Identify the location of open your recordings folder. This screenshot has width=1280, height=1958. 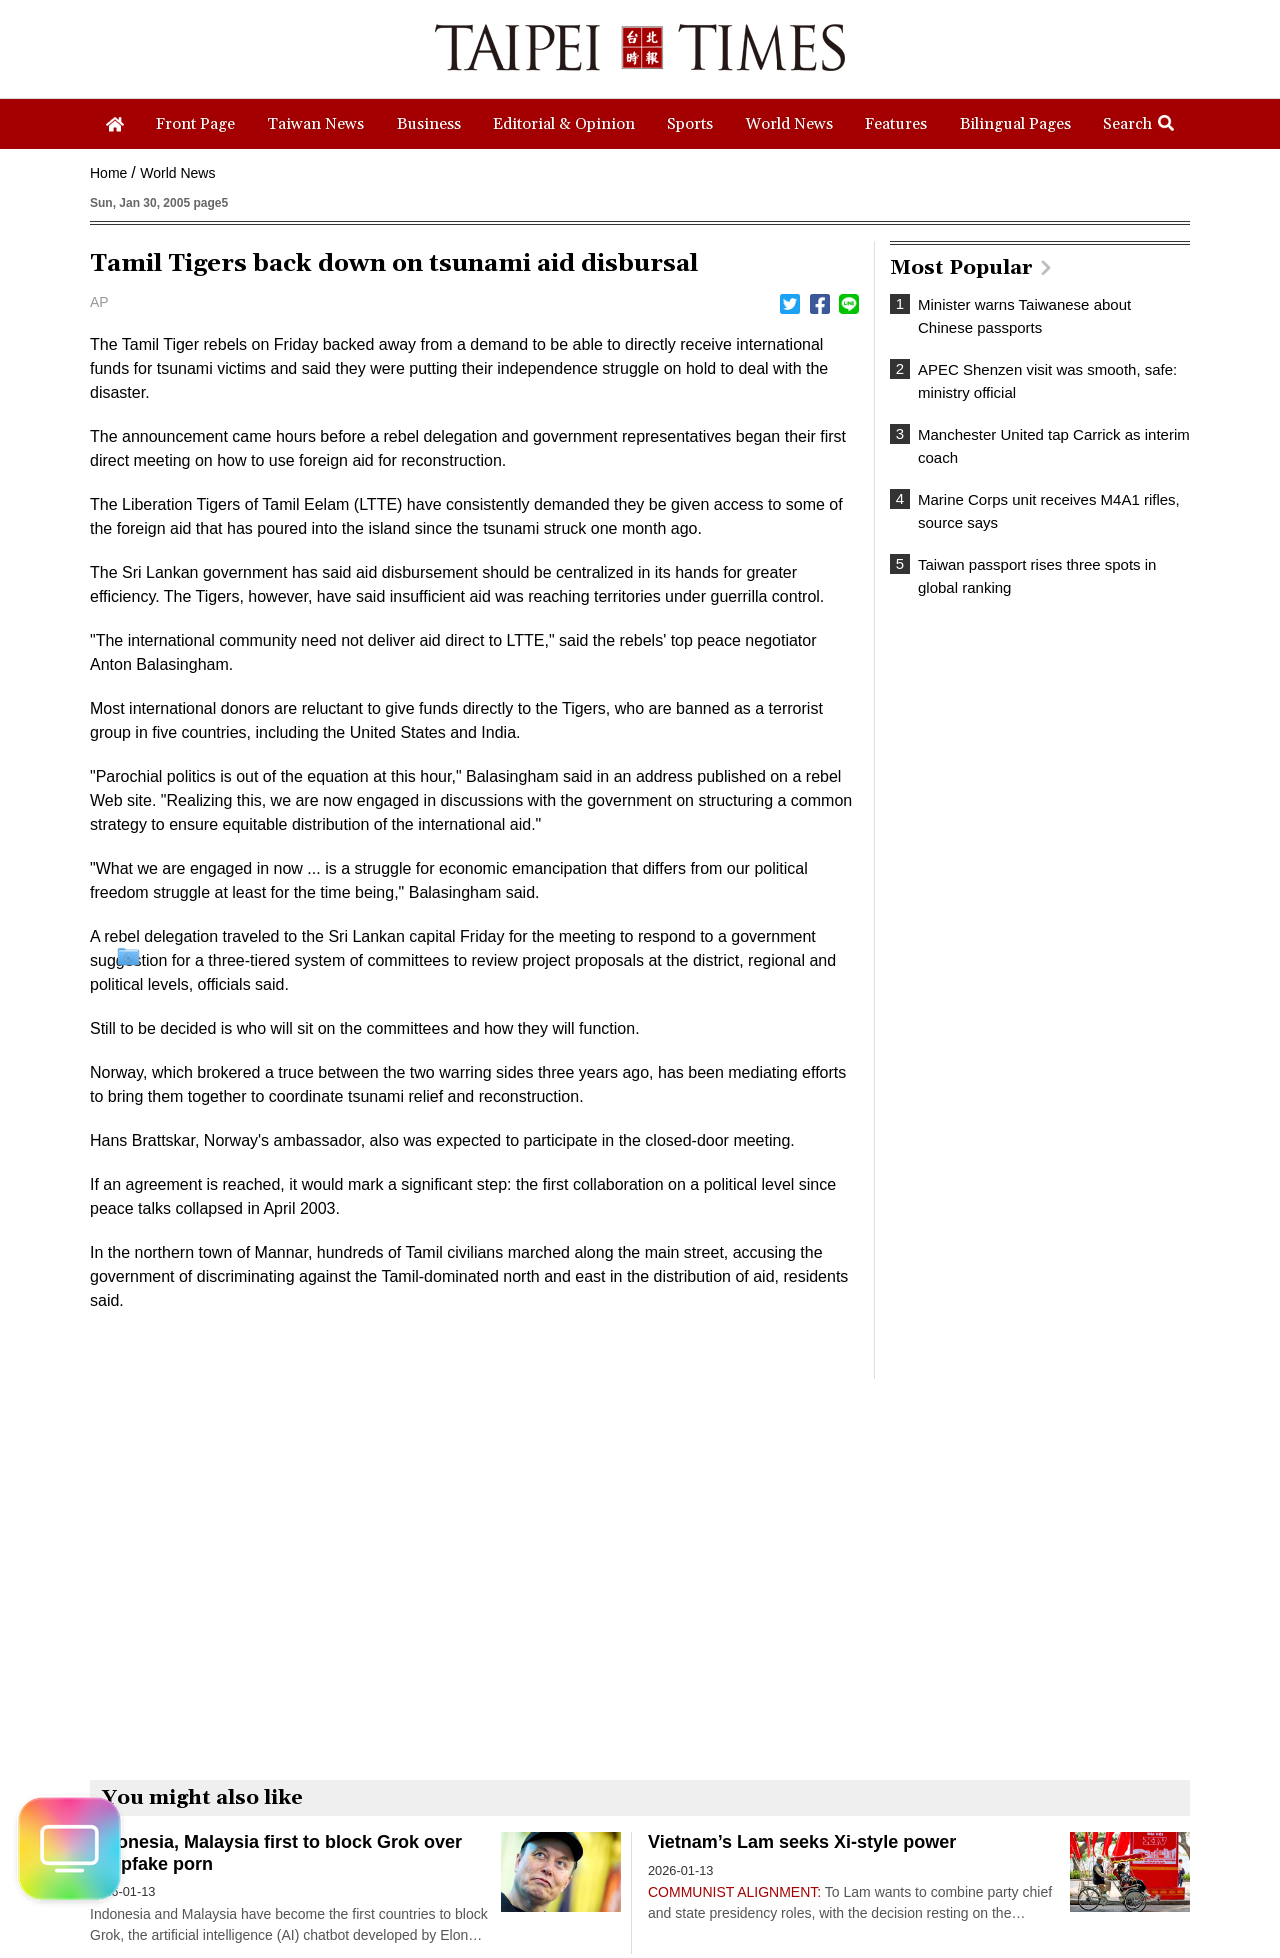
(128, 956).